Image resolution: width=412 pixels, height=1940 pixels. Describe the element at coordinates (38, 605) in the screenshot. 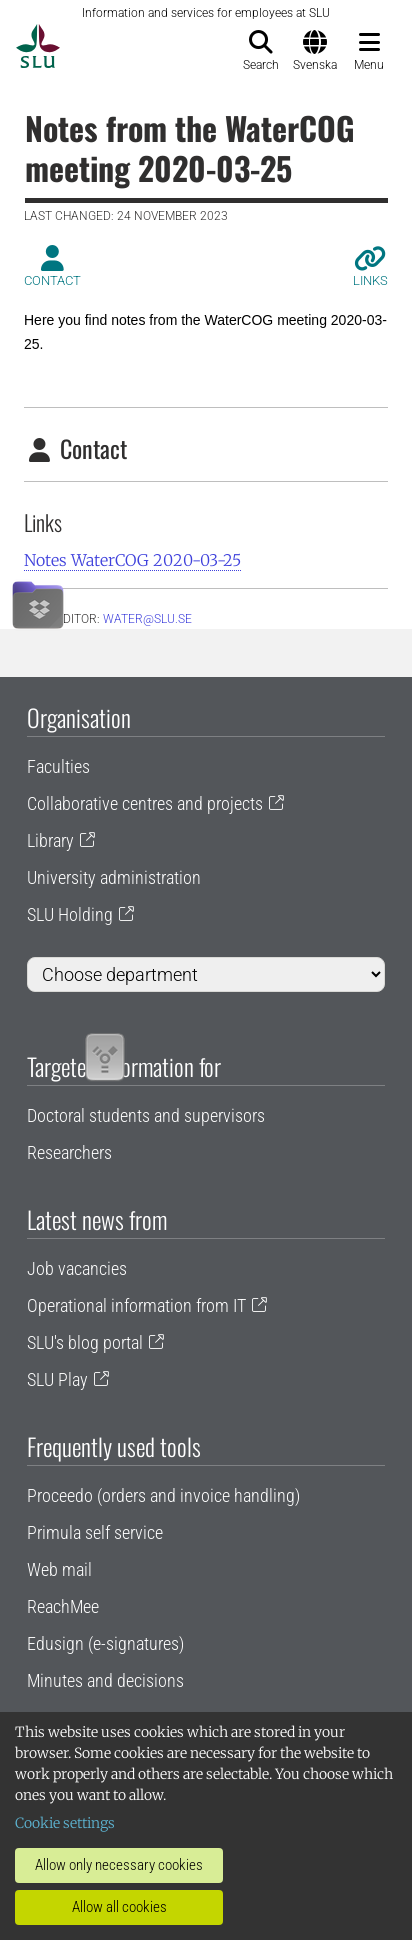

I see `open your Dropbox synced folder` at that location.